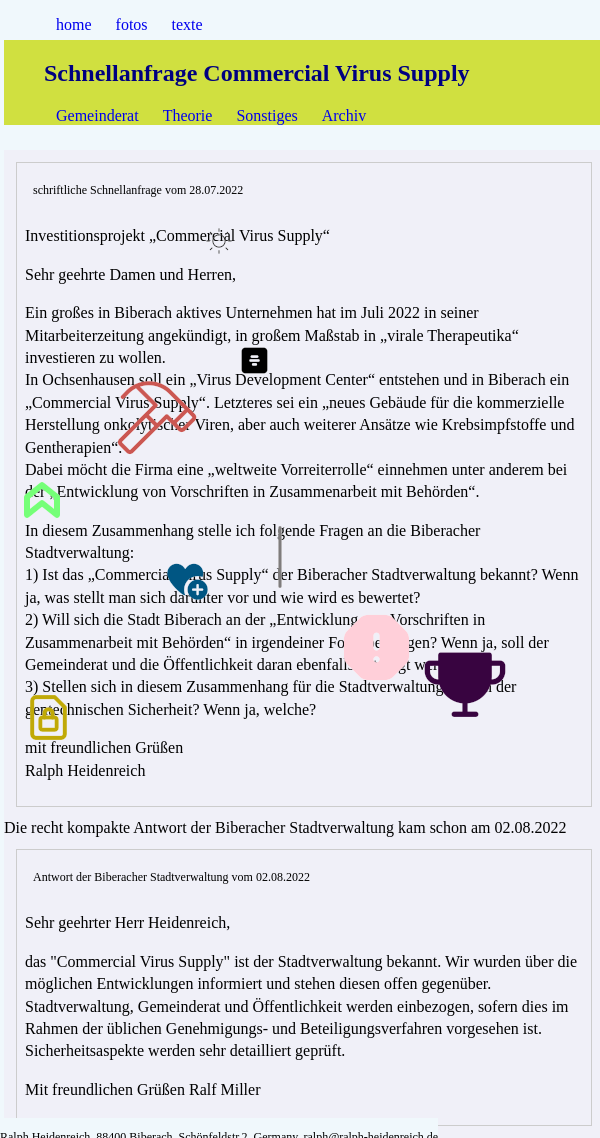 Image resolution: width=600 pixels, height=1138 pixels. Describe the element at coordinates (153, 419) in the screenshot. I see `access tools or settings` at that location.